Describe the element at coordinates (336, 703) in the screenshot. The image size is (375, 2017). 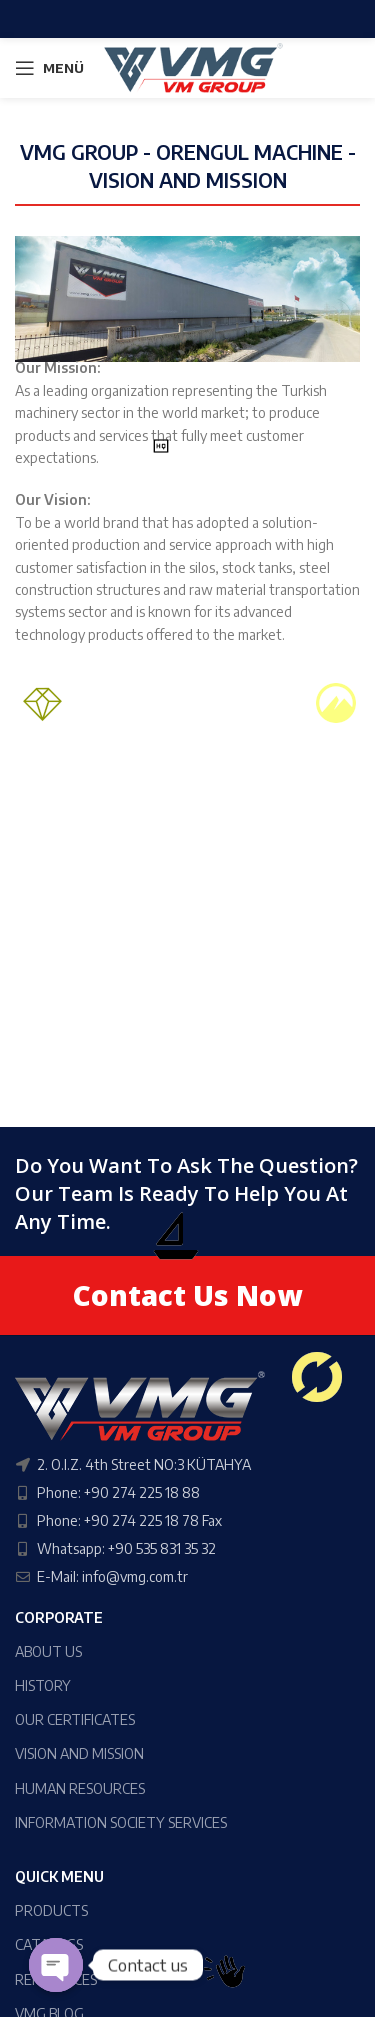
I see `cinnamon desktop environment logo` at that location.